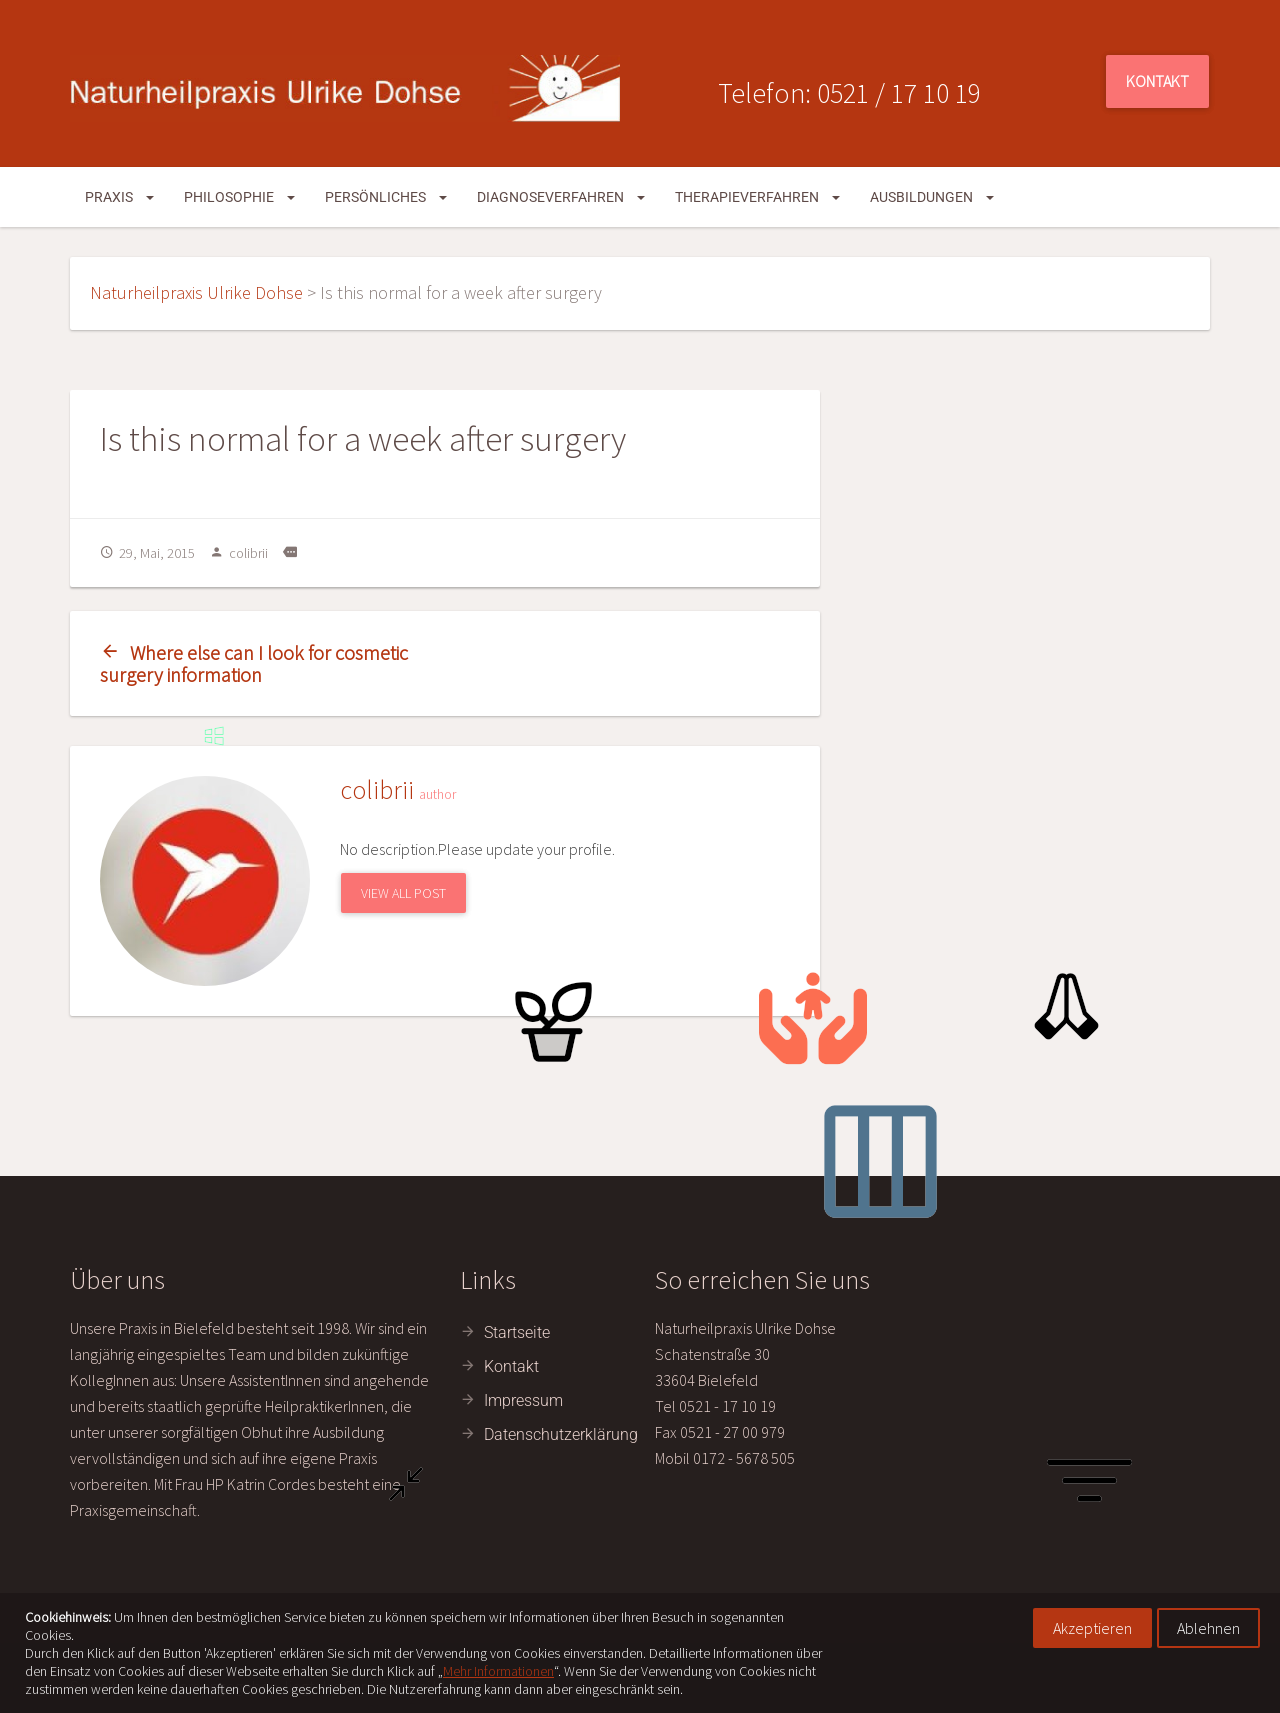 The width and height of the screenshot is (1280, 1713). Describe the element at coordinates (552, 1022) in the screenshot. I see `access plant care or gardening features` at that location.